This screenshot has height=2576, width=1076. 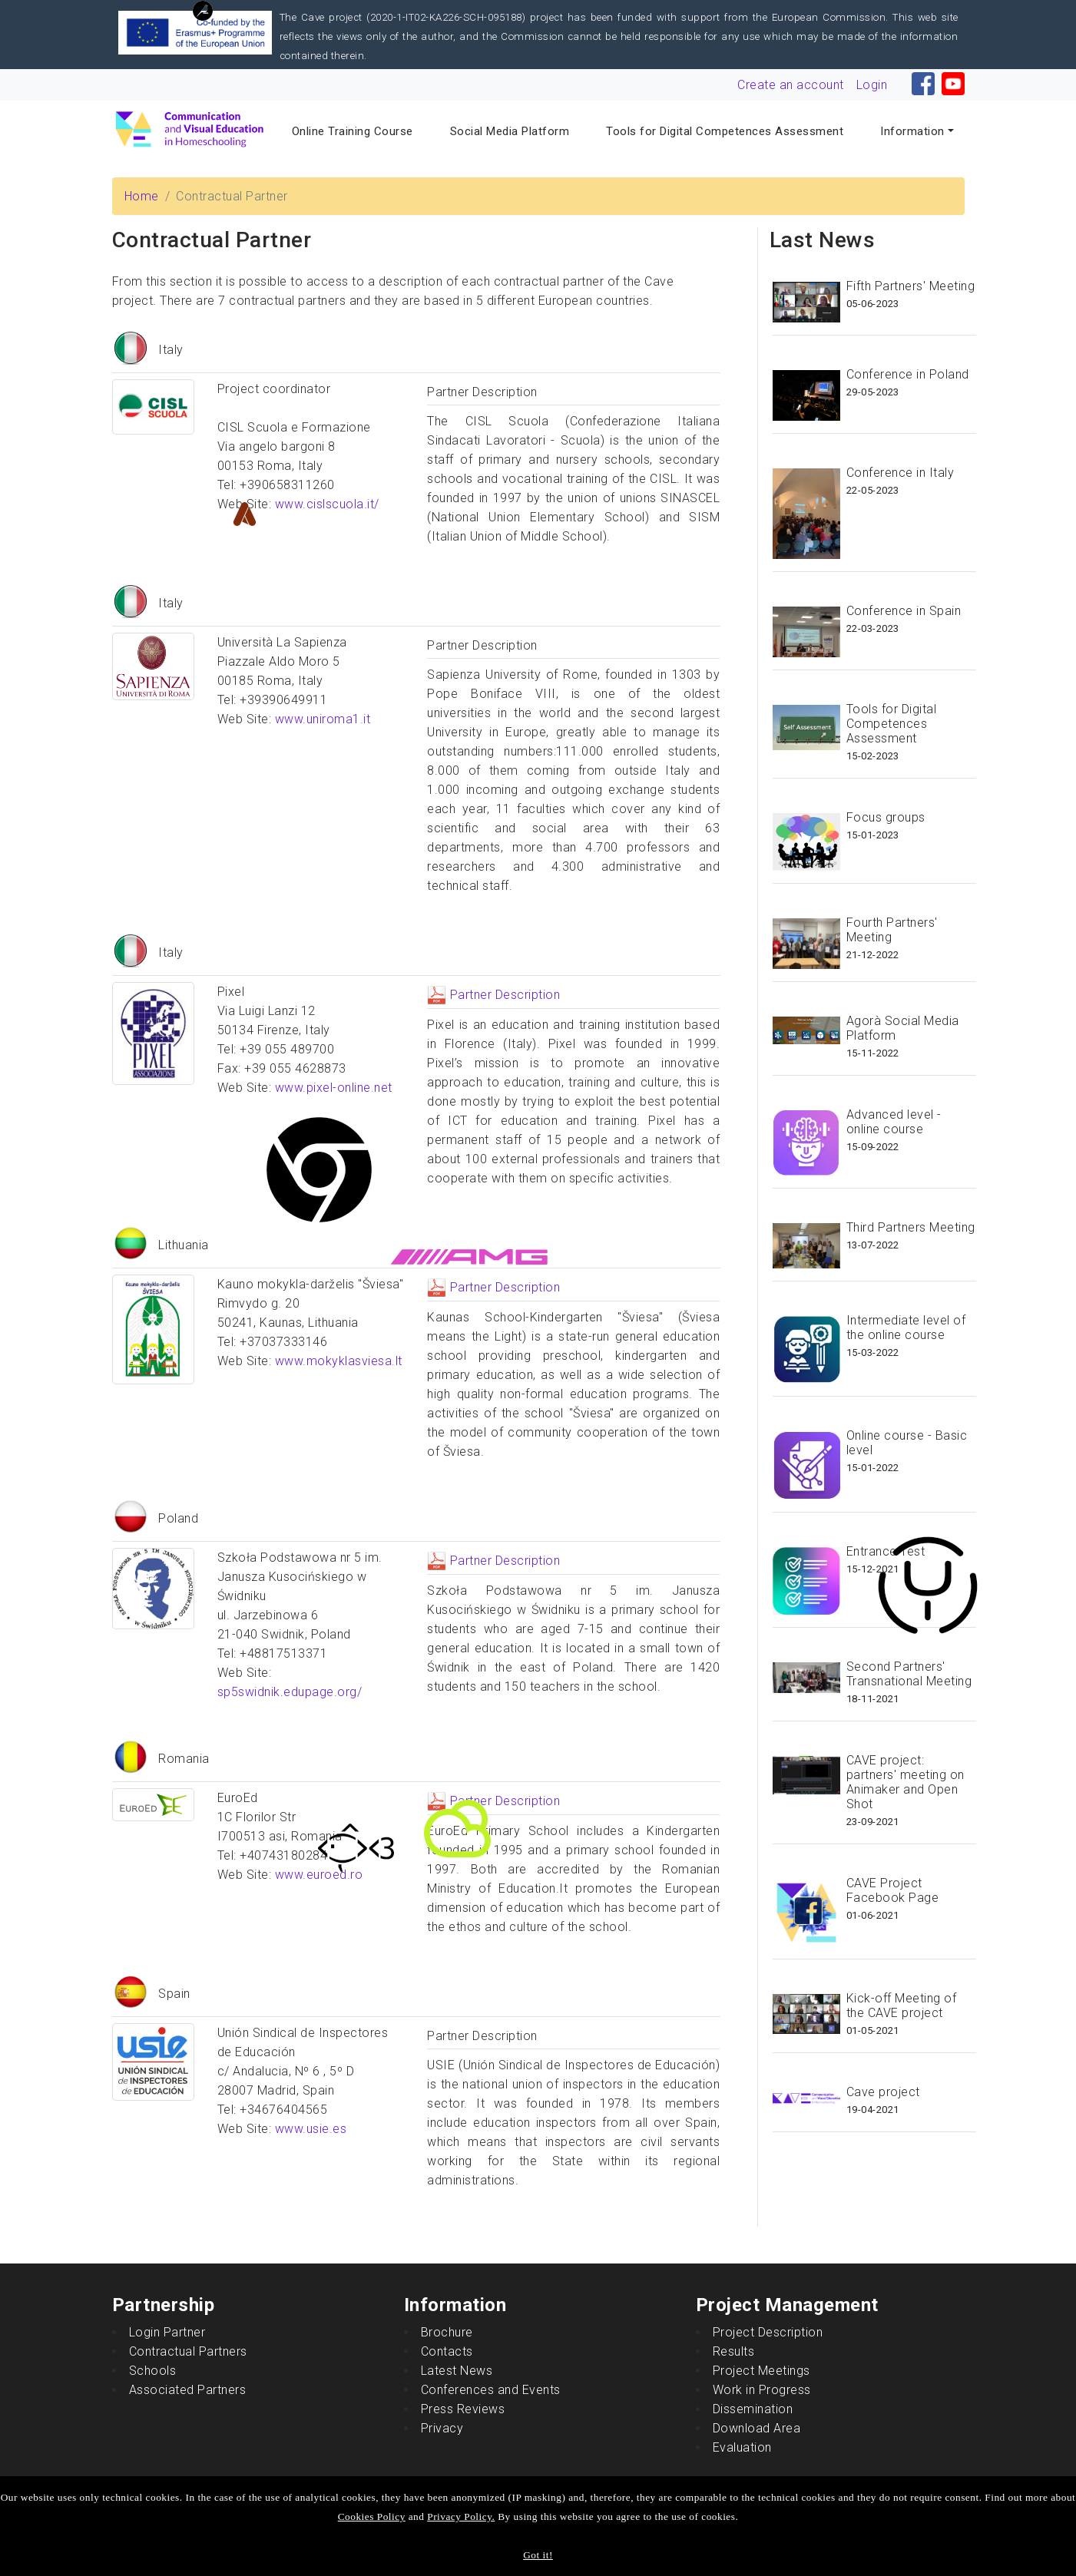 What do you see at coordinates (356, 1847) in the screenshot?
I see `open fish shell terminal application` at bounding box center [356, 1847].